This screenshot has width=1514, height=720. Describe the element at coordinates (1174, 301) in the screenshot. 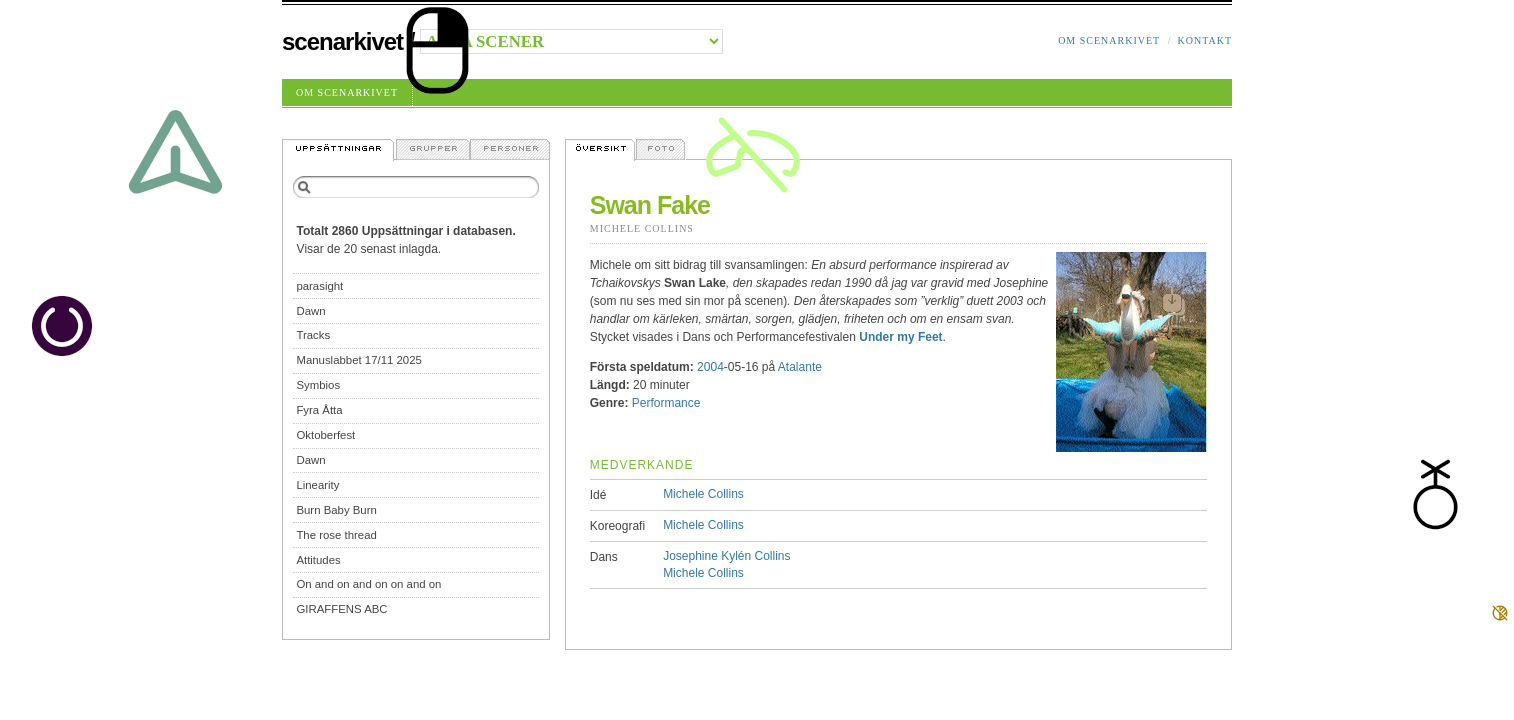

I see `download multiple files` at that location.